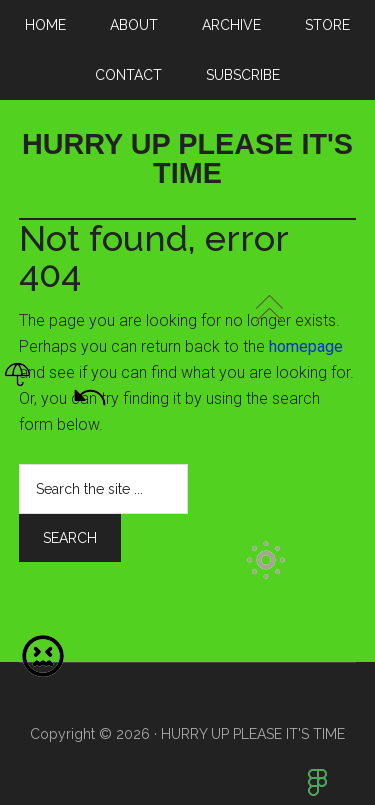  Describe the element at coordinates (269, 309) in the screenshot. I see `scroll to top of page` at that location.